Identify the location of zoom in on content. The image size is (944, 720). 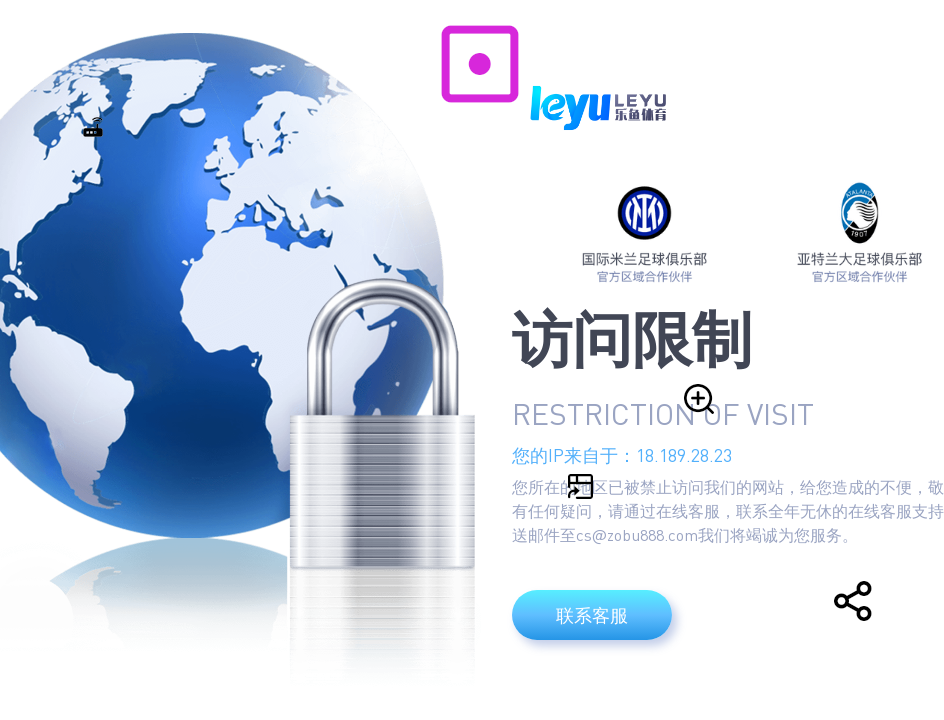
(699, 399).